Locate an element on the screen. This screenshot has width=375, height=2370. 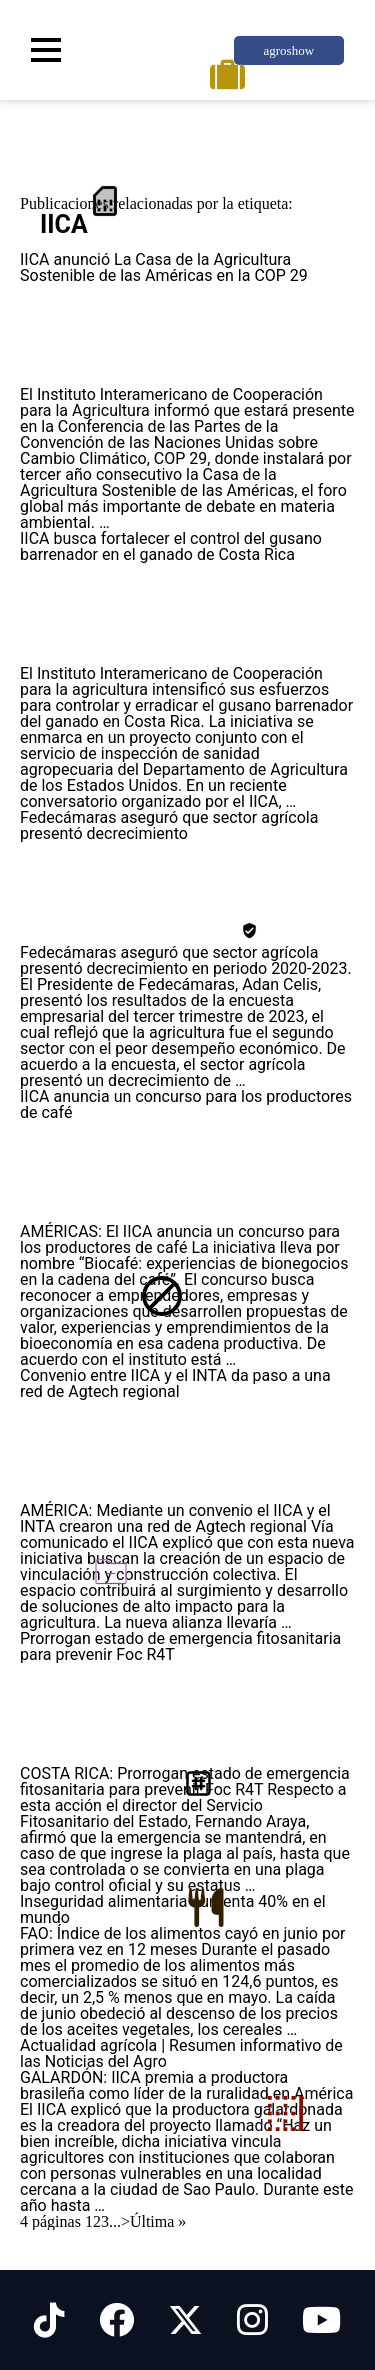
remove a folder is located at coordinates (111, 1571).